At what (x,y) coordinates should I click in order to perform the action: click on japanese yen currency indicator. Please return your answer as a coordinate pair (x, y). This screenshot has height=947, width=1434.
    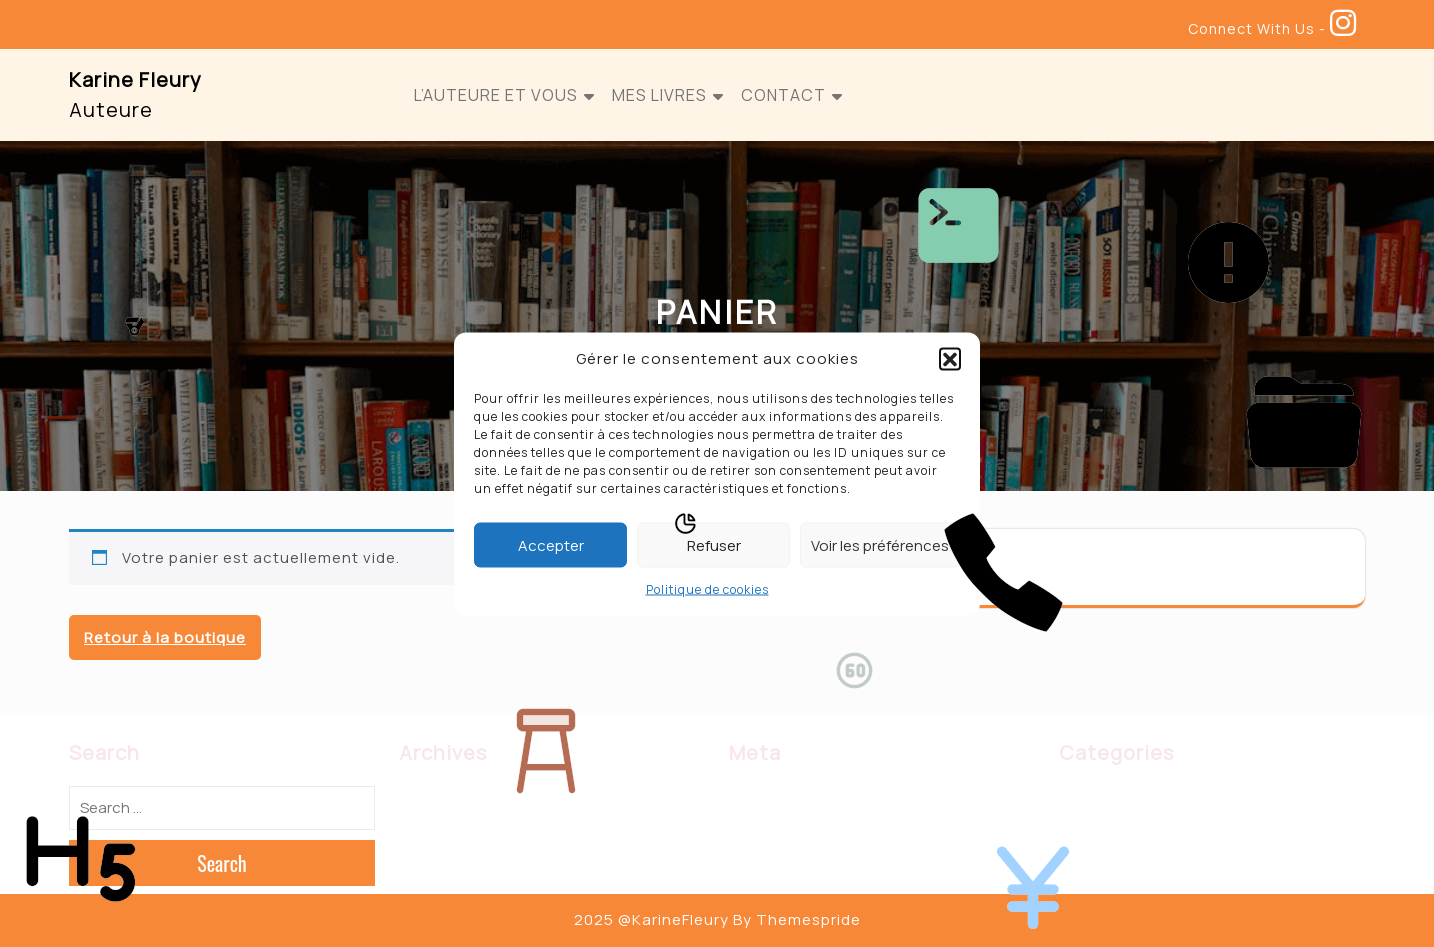
    Looking at the image, I should click on (1033, 886).